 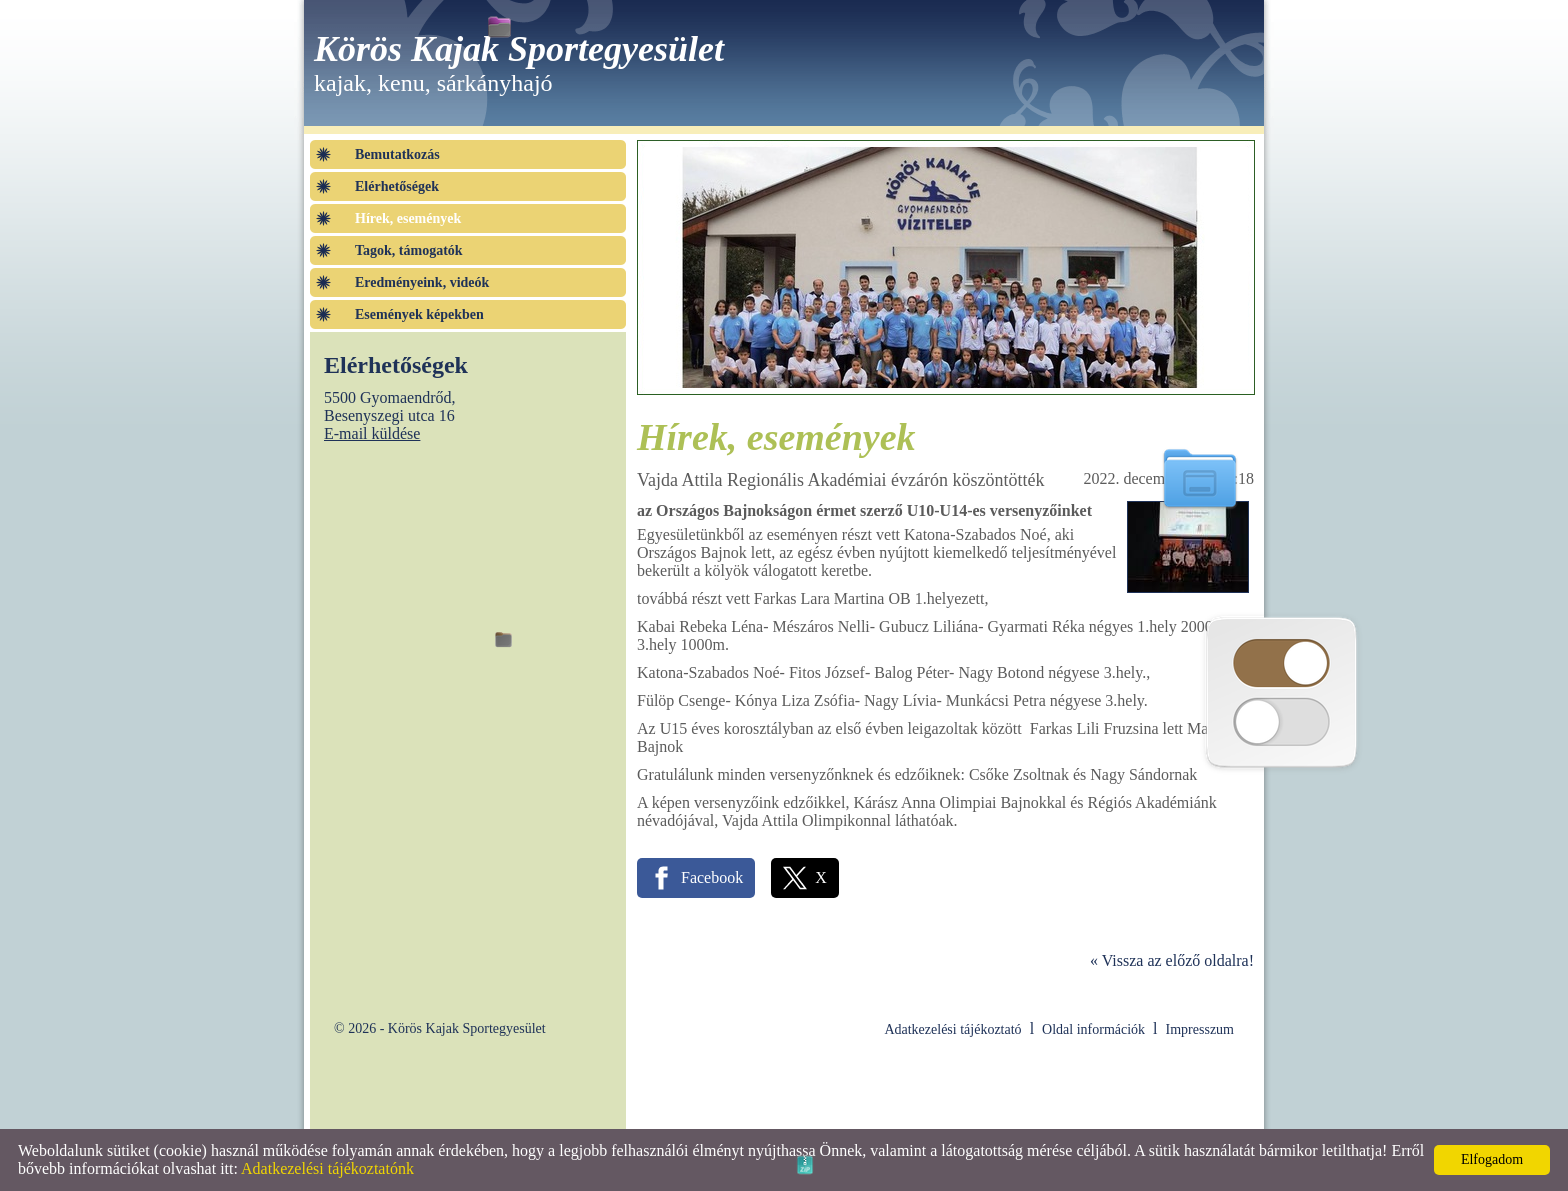 I want to click on open a compressed zip archive, so click(x=805, y=1165).